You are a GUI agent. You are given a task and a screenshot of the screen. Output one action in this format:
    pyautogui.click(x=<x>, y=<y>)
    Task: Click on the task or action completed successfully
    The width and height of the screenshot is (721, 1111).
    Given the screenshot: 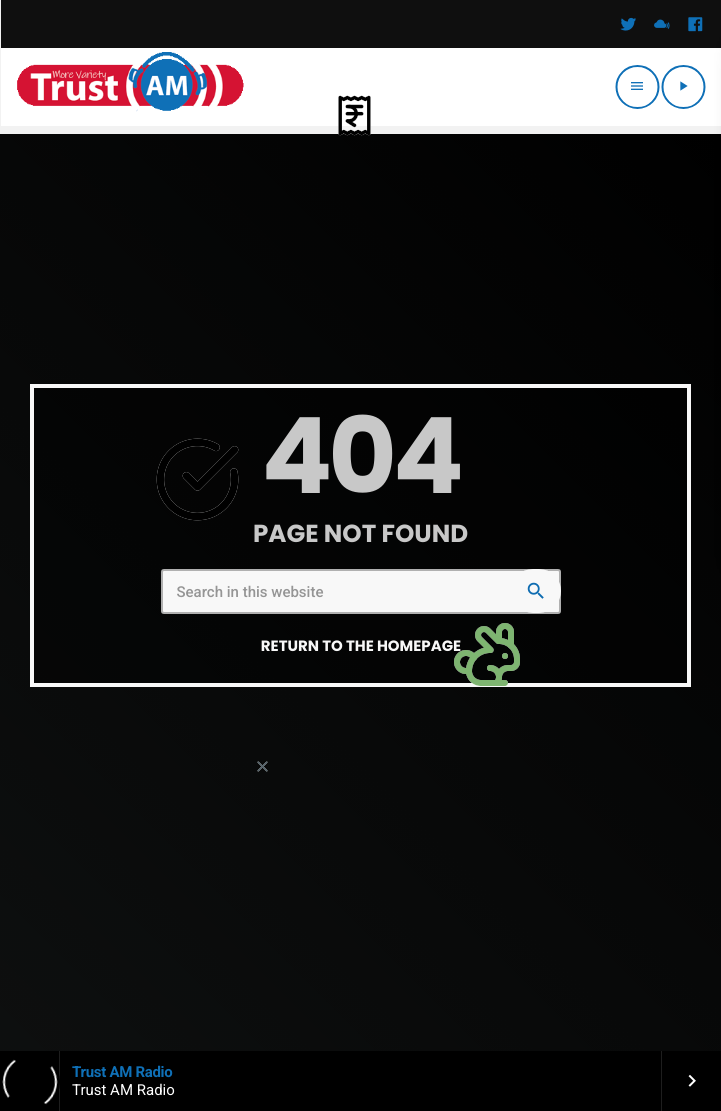 What is the action you would take?
    pyautogui.click(x=197, y=479)
    